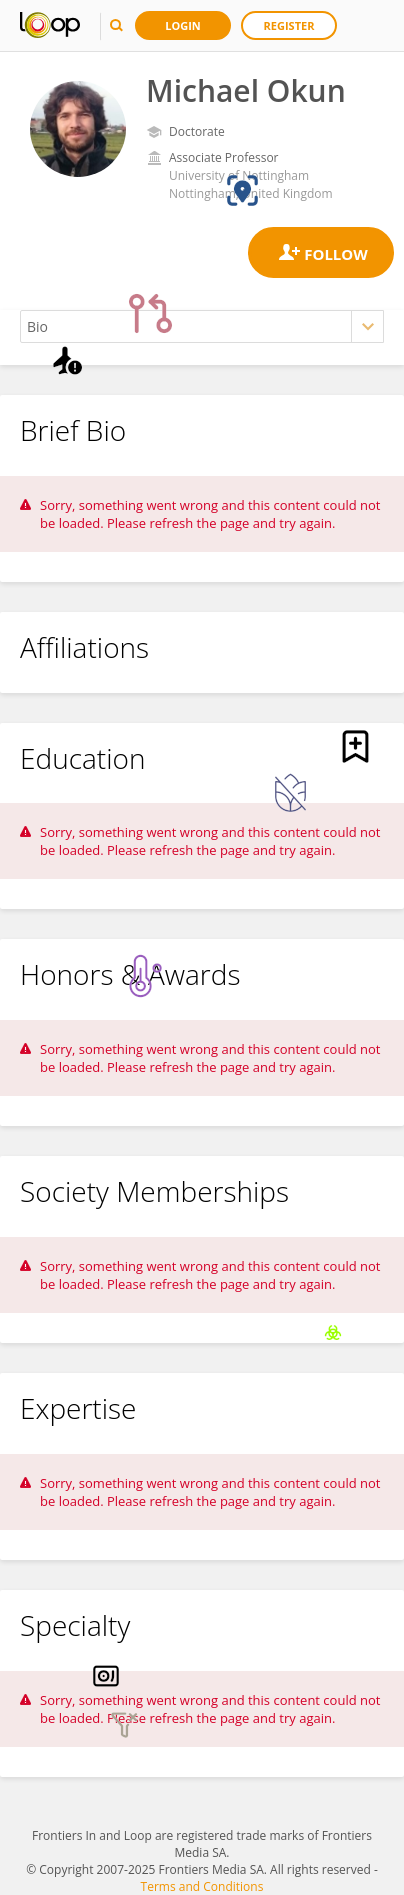 The height and width of the screenshot is (1895, 404). I want to click on indicates hazardous or dangerous content, so click(333, 1333).